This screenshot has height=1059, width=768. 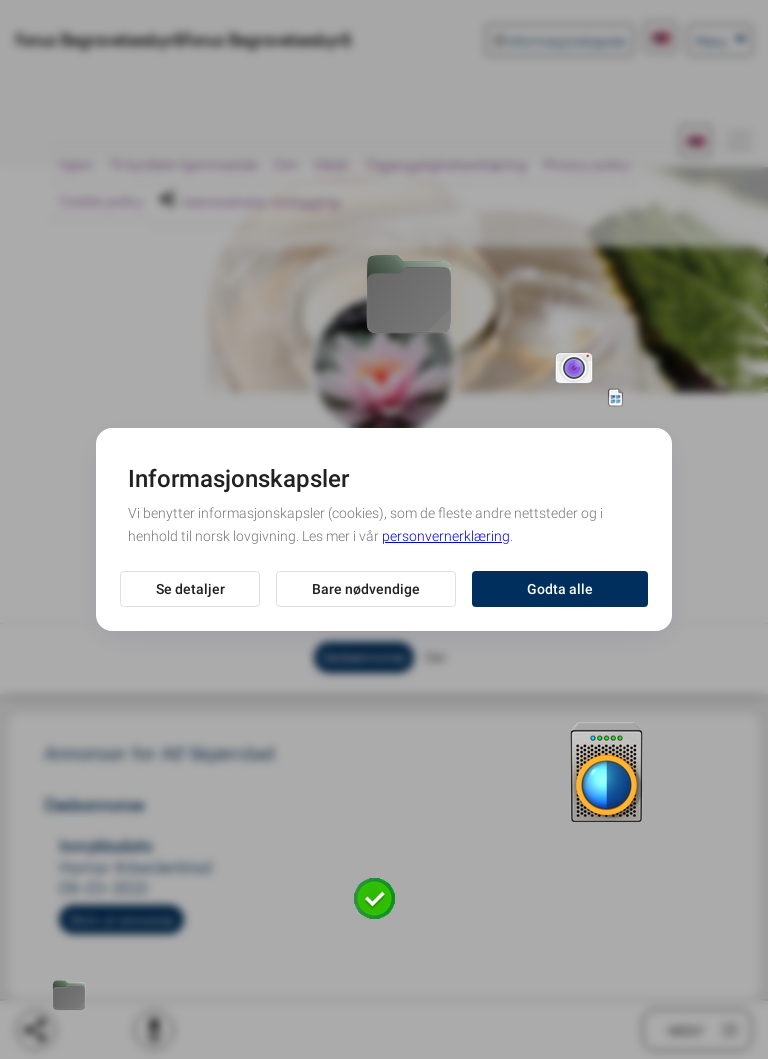 I want to click on file successfully synced to OneDrive, so click(x=374, y=898).